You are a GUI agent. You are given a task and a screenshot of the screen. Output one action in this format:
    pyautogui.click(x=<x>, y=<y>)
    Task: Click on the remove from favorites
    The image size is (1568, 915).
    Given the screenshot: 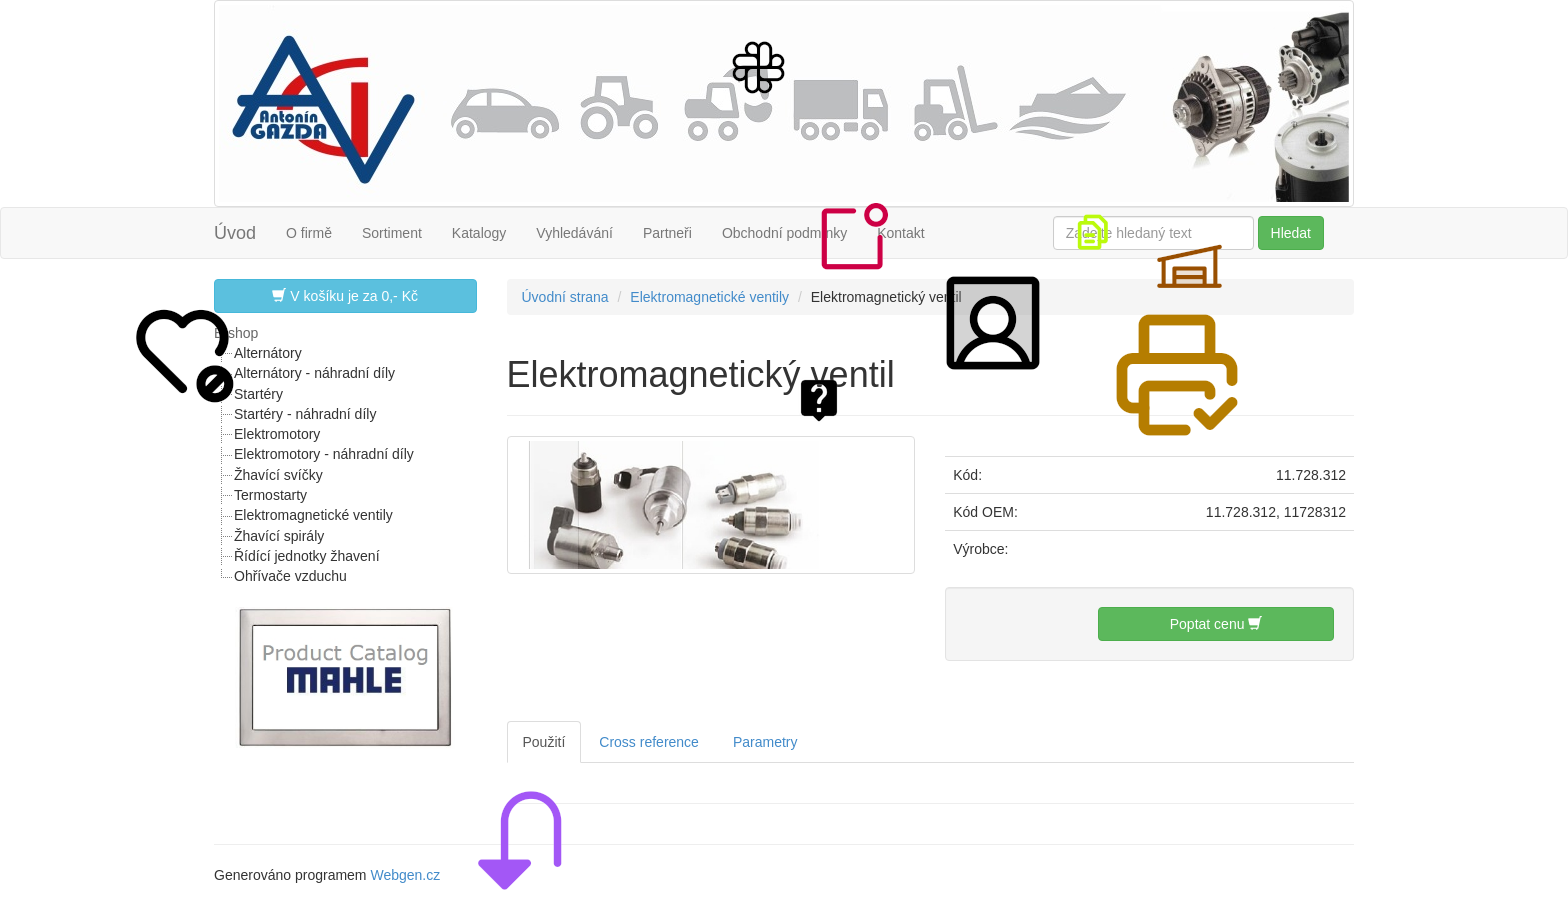 What is the action you would take?
    pyautogui.click(x=182, y=351)
    